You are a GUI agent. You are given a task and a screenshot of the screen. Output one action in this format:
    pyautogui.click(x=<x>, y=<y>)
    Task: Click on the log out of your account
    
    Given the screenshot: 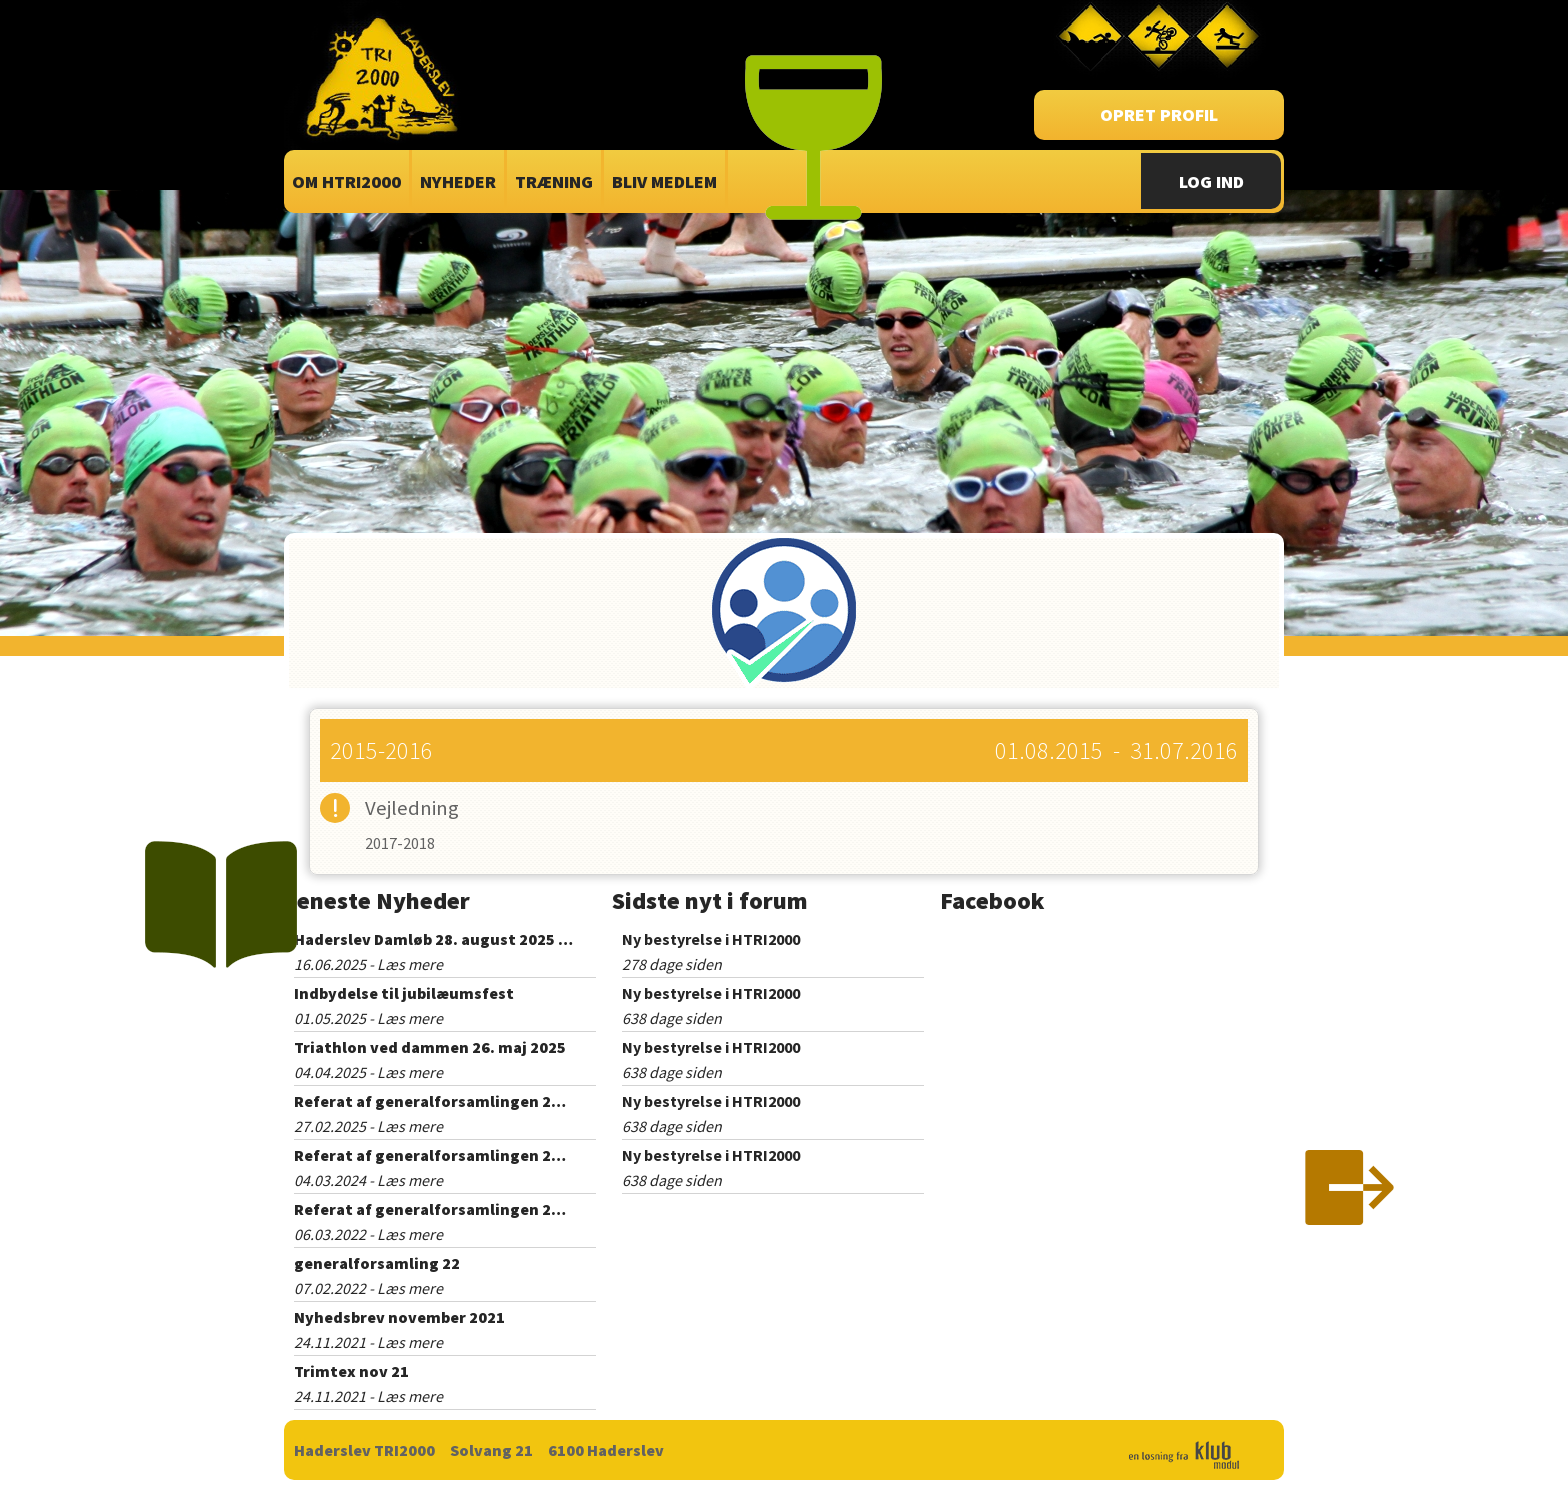 What is the action you would take?
    pyautogui.click(x=1349, y=1187)
    